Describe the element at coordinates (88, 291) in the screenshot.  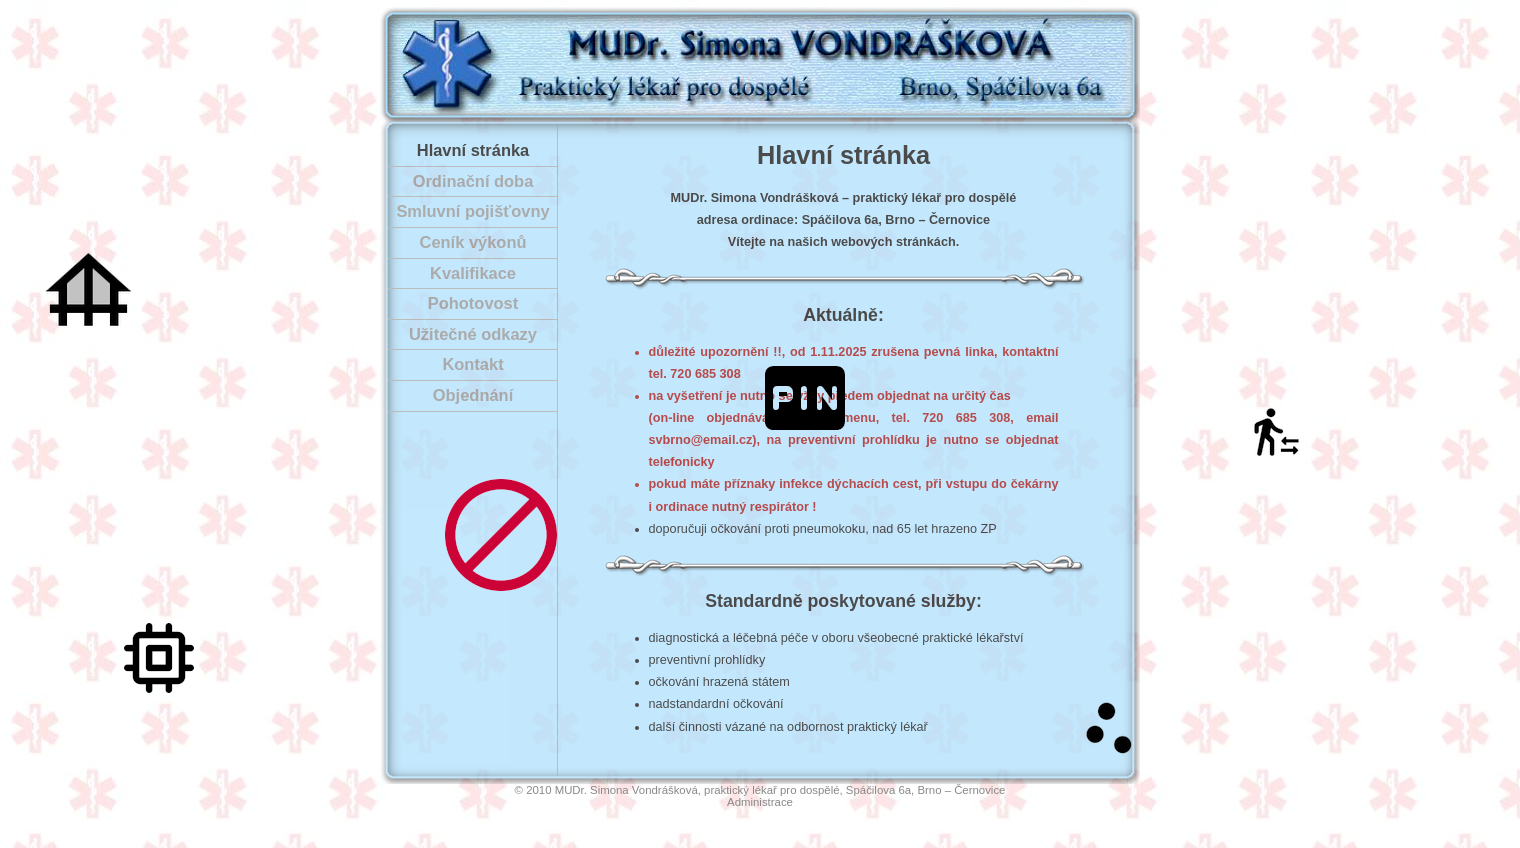
I see `view property foundation details` at that location.